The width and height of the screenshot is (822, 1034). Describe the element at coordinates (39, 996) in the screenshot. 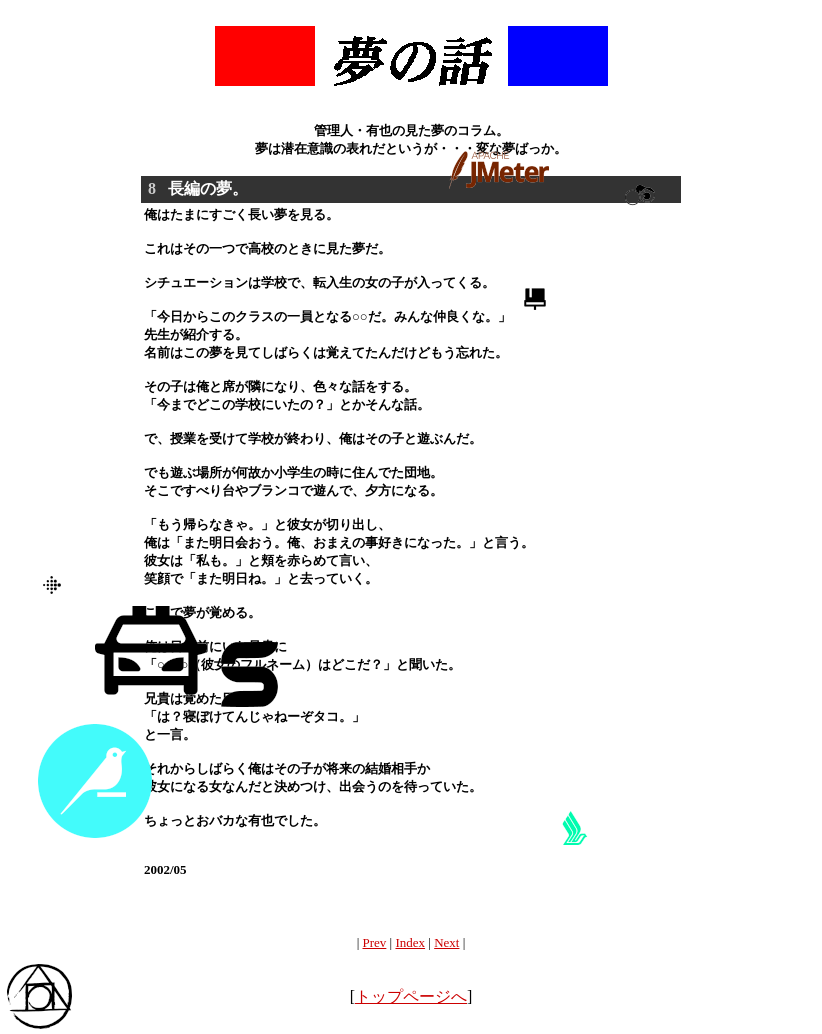

I see `postcss css processing tool logo` at that location.